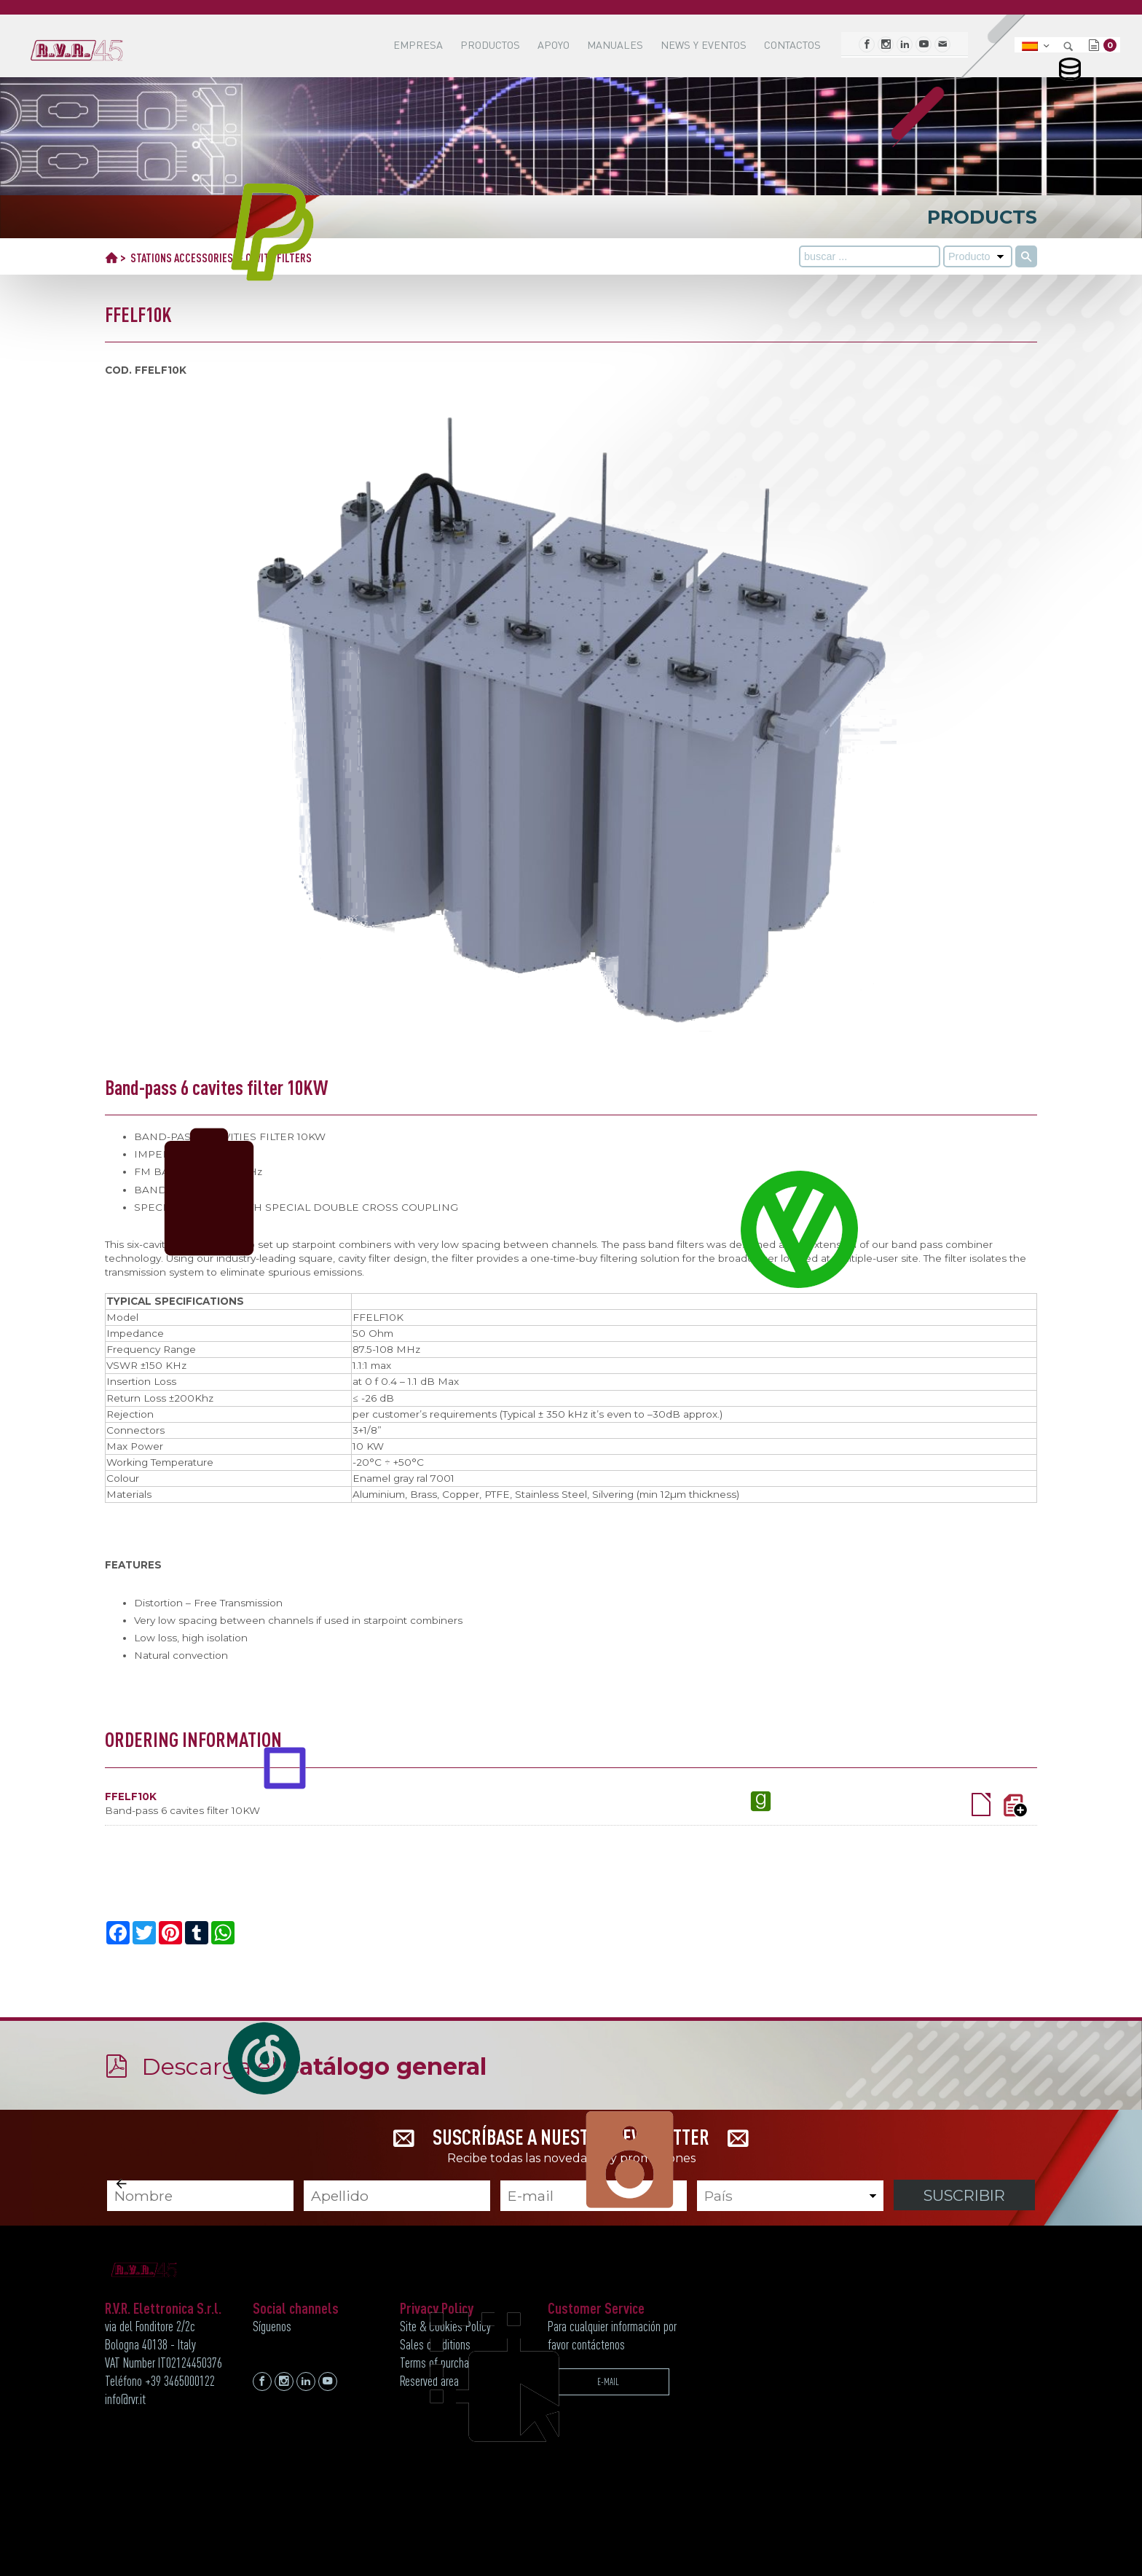 This screenshot has height=2576, width=1142. I want to click on open the goodreads app, so click(760, 1801).